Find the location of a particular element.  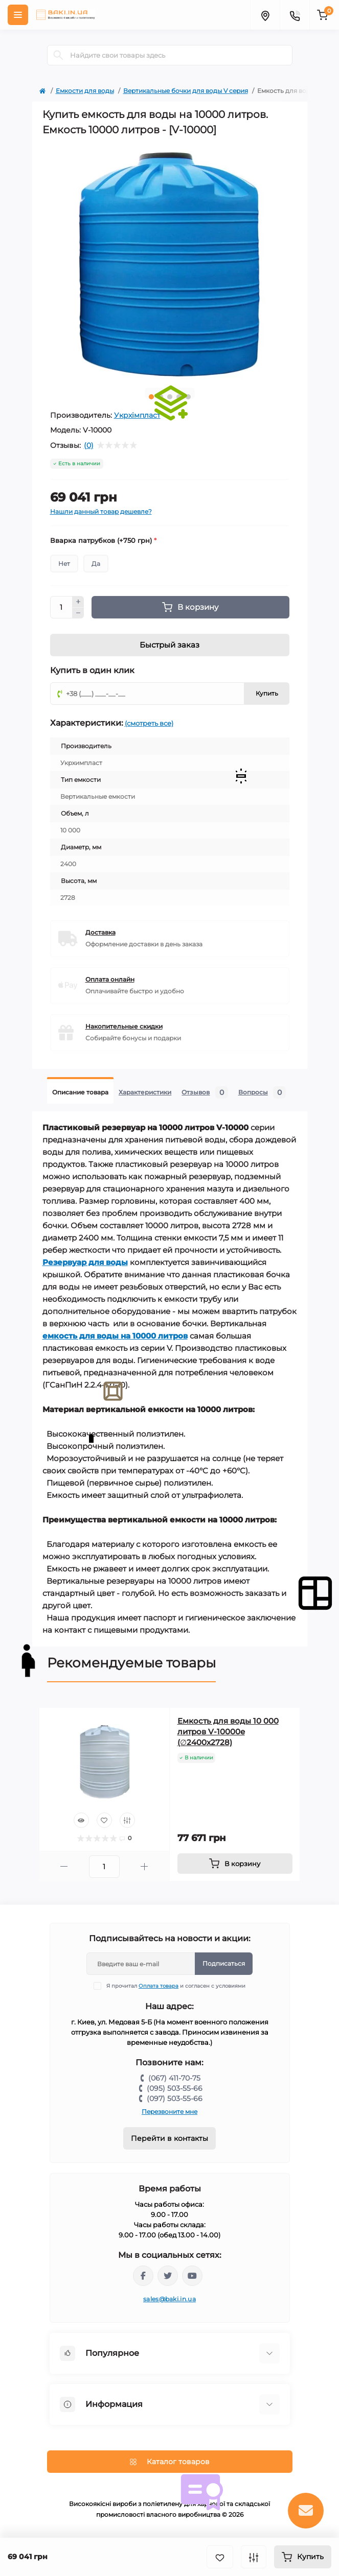

view dashboard or board layout is located at coordinates (315, 1593).